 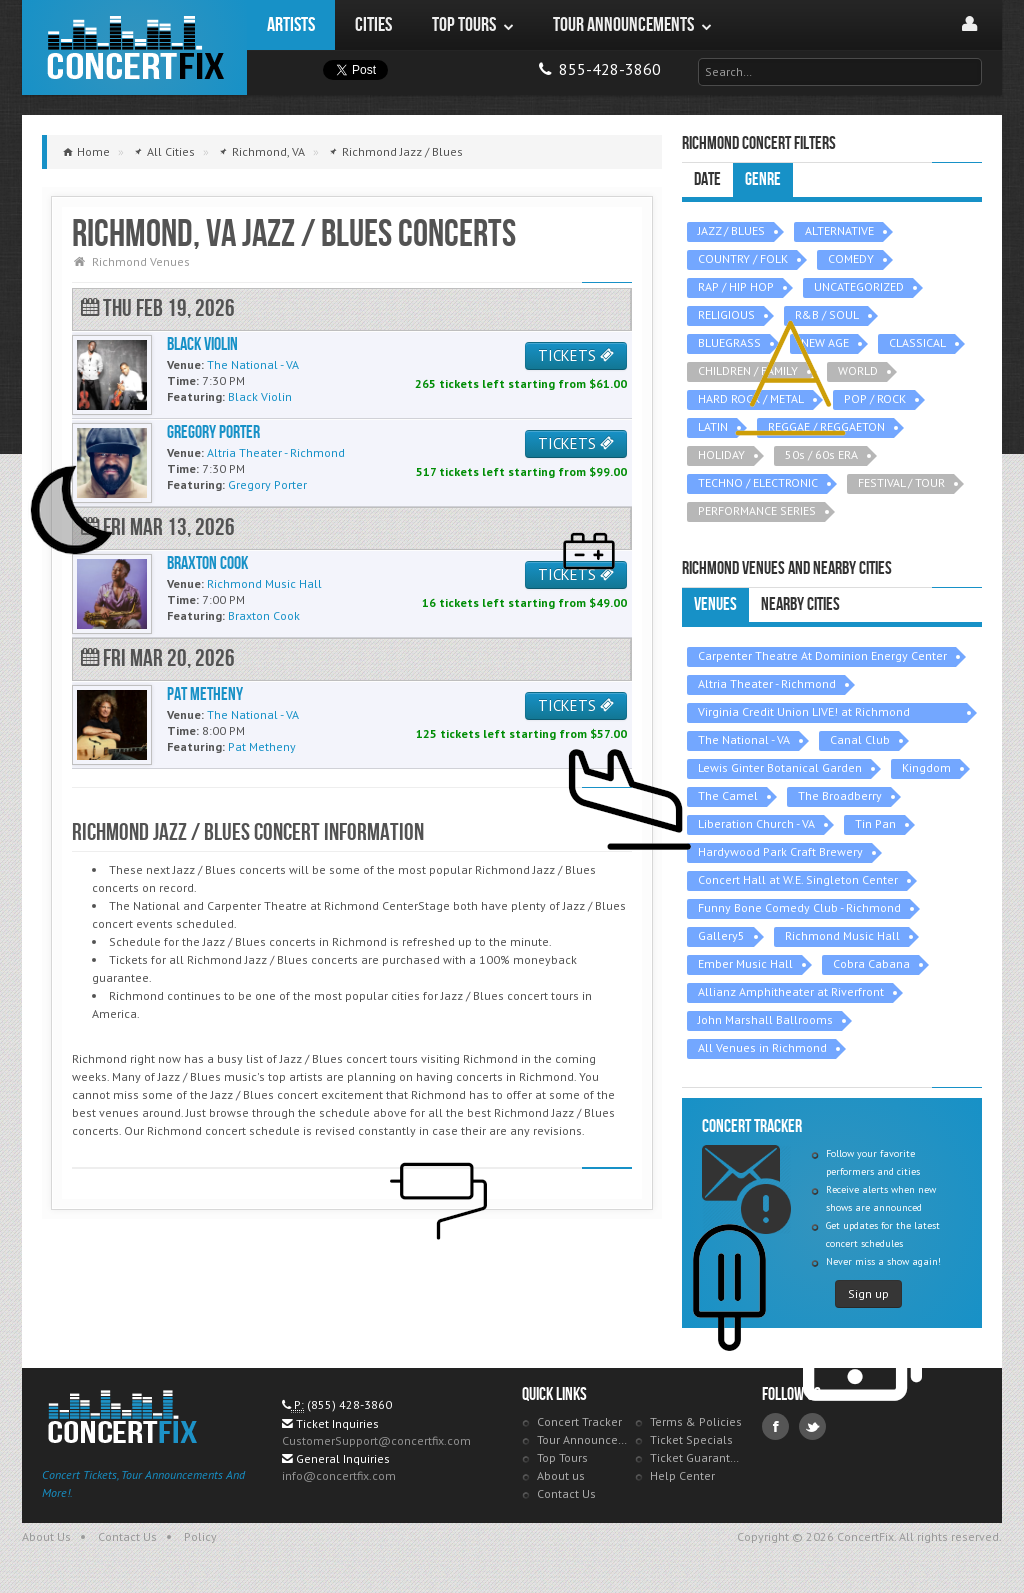 What do you see at coordinates (862, 1365) in the screenshot?
I see `indicates low battery warning` at bounding box center [862, 1365].